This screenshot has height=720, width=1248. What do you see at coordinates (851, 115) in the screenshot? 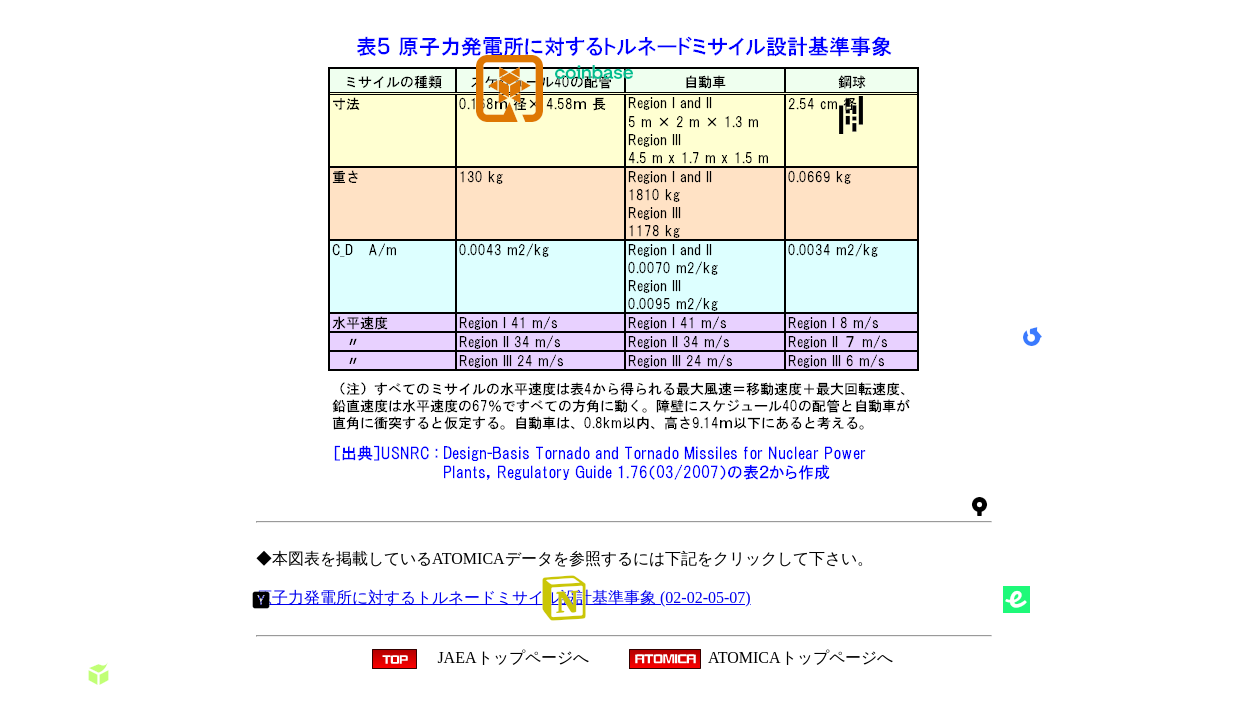
I see `pandas Python data analysis library logo` at bounding box center [851, 115].